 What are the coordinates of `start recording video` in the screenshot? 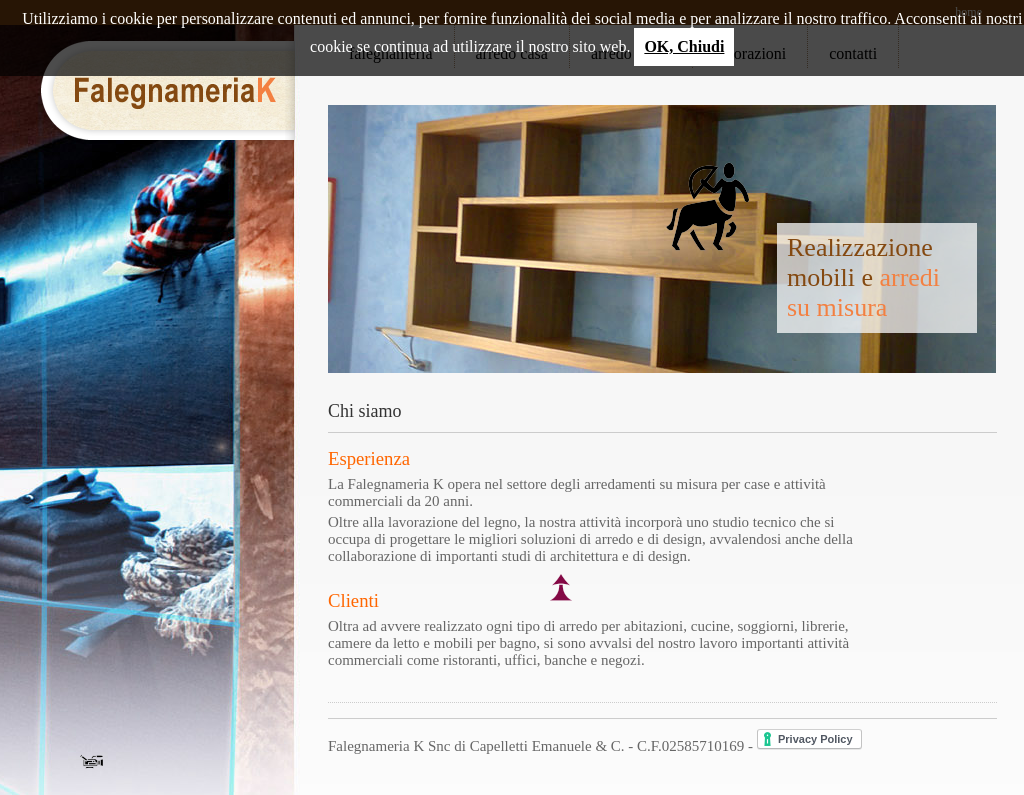 It's located at (91, 761).